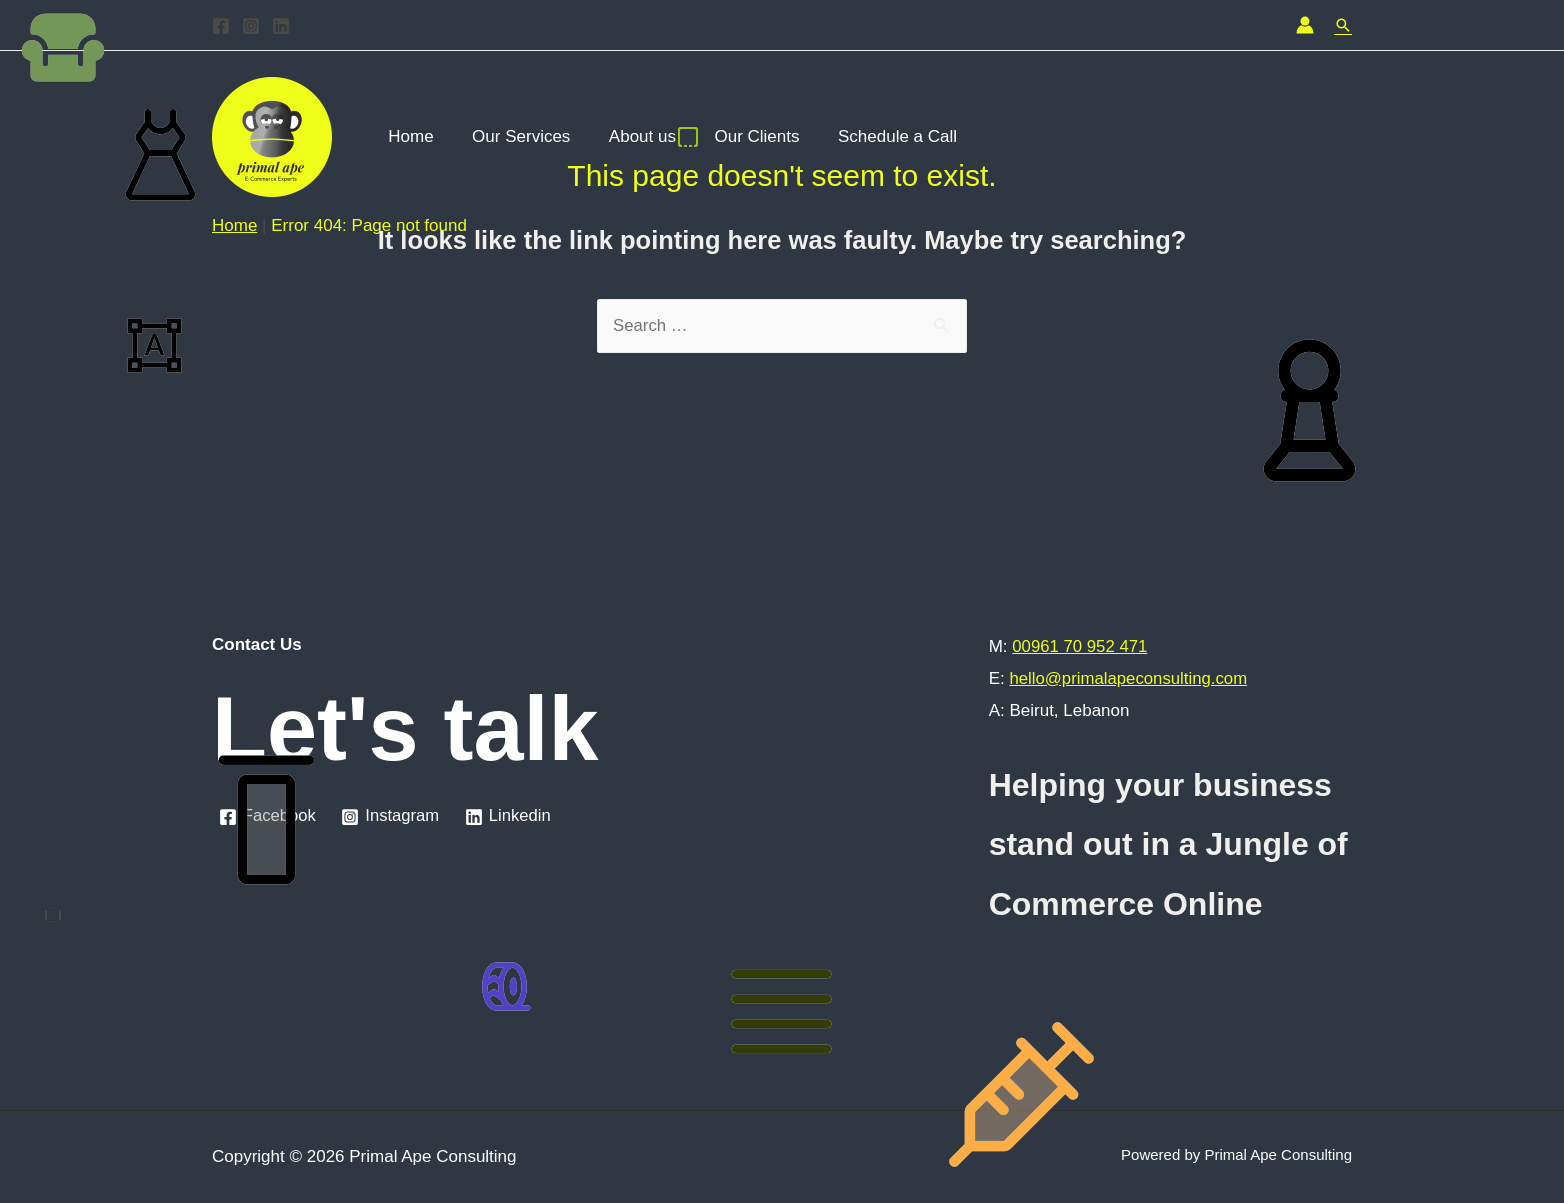  What do you see at coordinates (154, 345) in the screenshot?
I see `format or edit text box properties` at bounding box center [154, 345].